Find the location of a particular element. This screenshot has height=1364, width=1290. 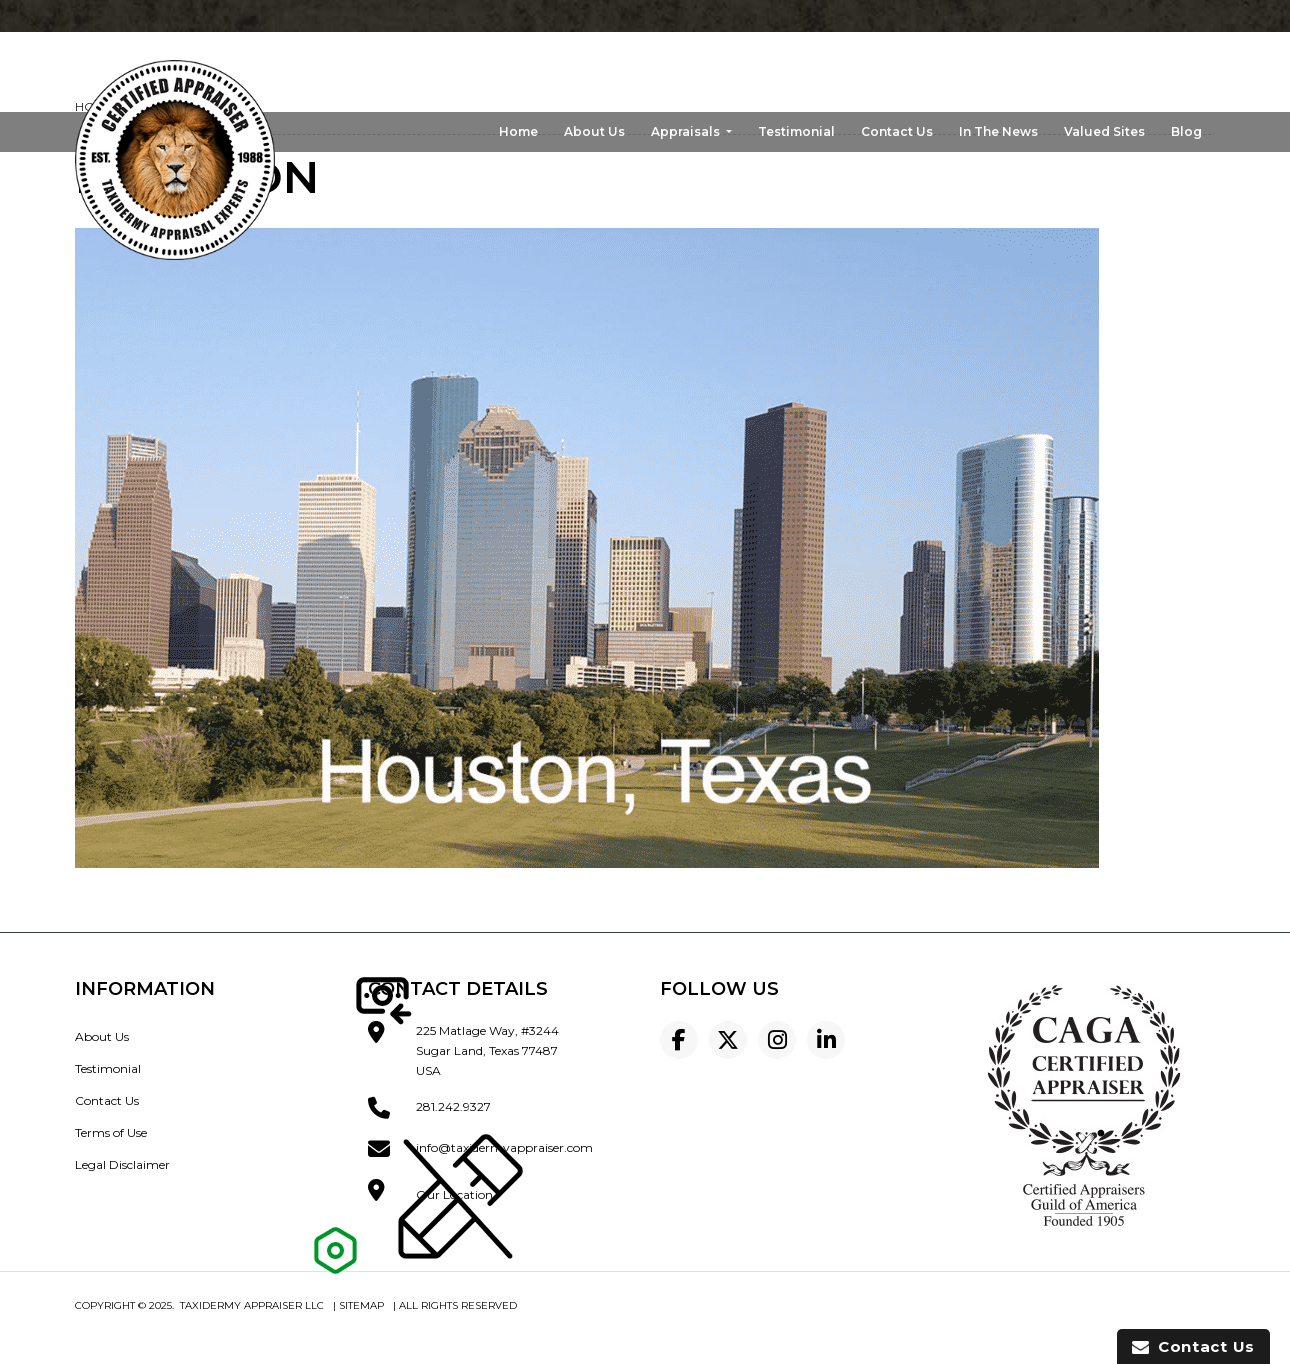

request a refund or money back is located at coordinates (382, 995).